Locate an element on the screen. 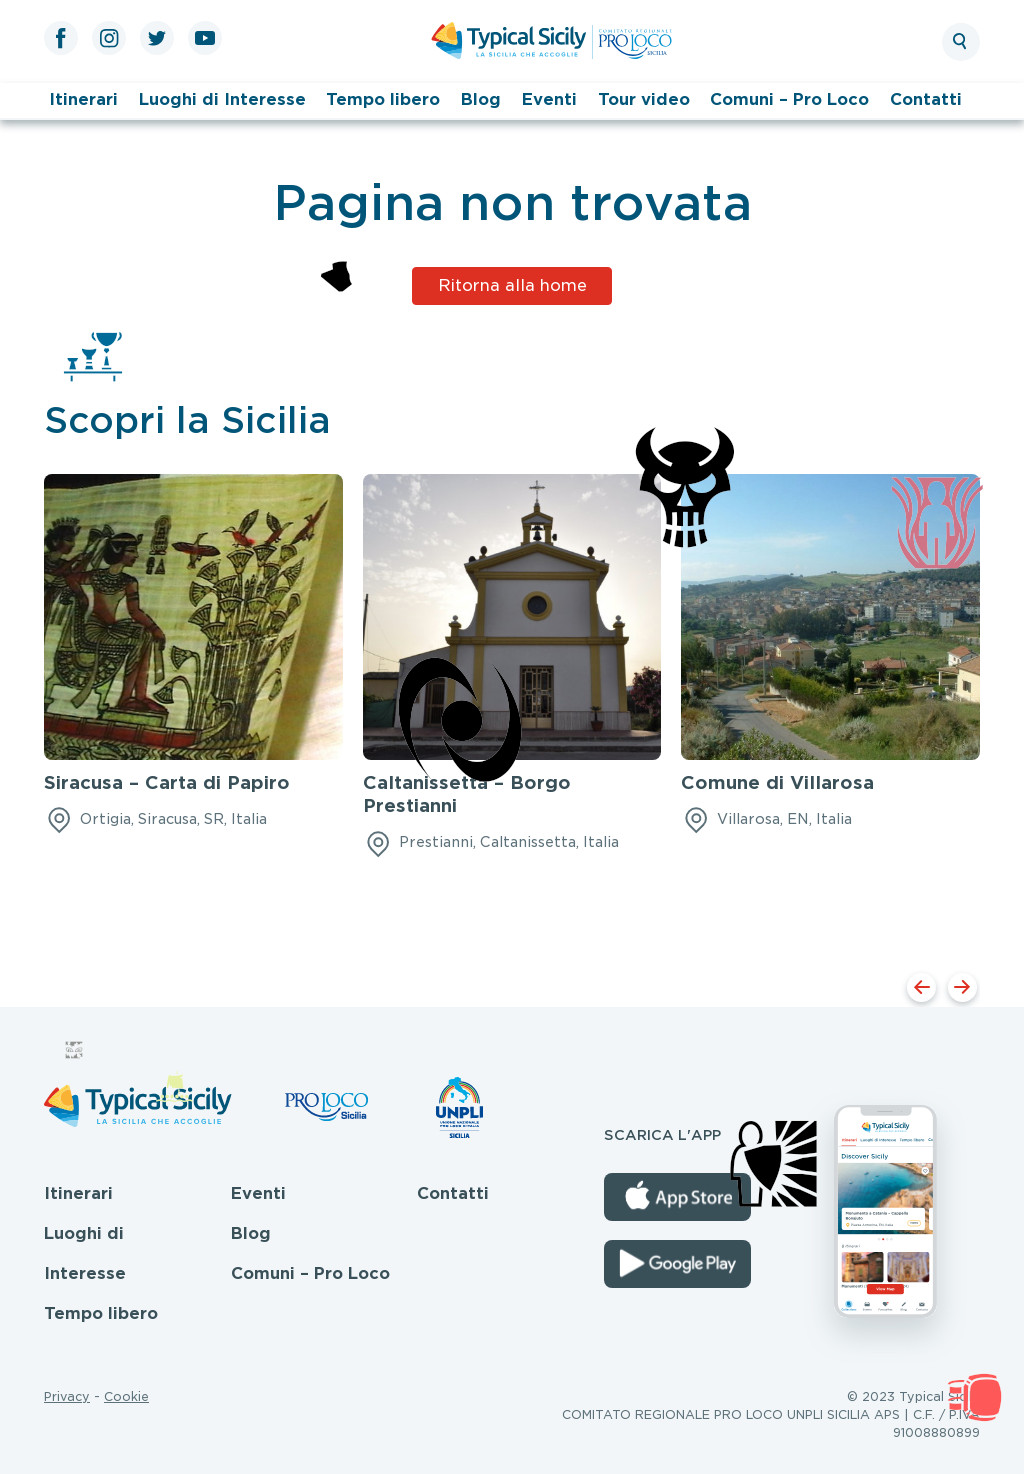  select algeria as your country or region is located at coordinates (336, 276).